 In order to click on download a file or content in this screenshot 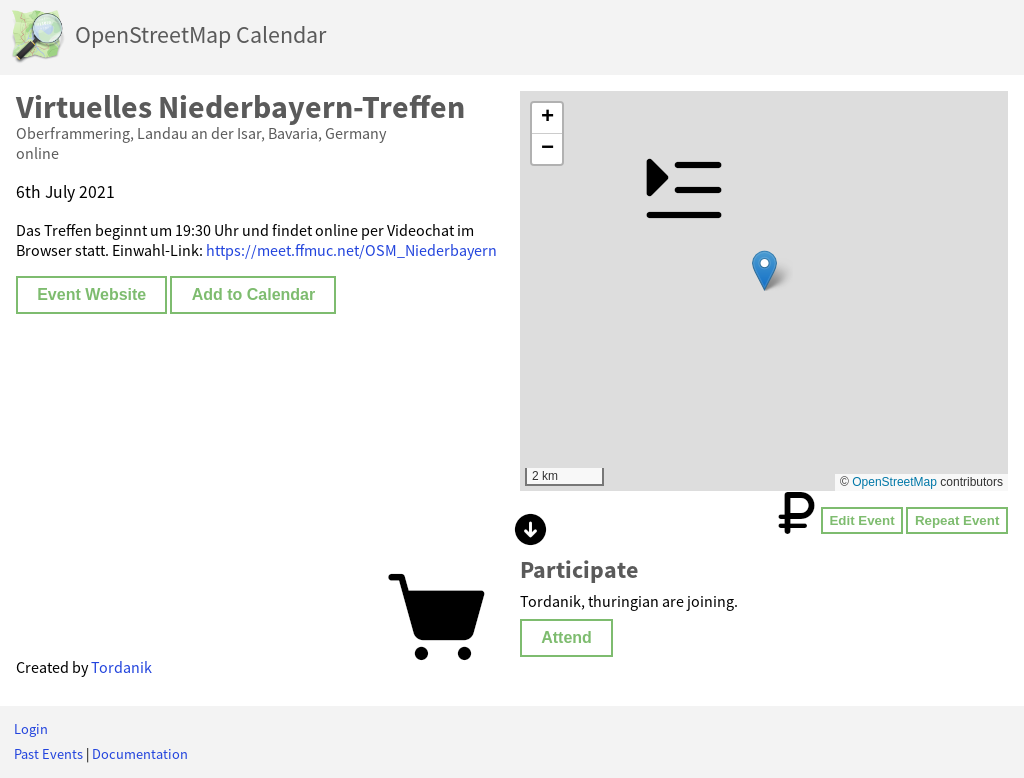, I will do `click(530, 529)`.